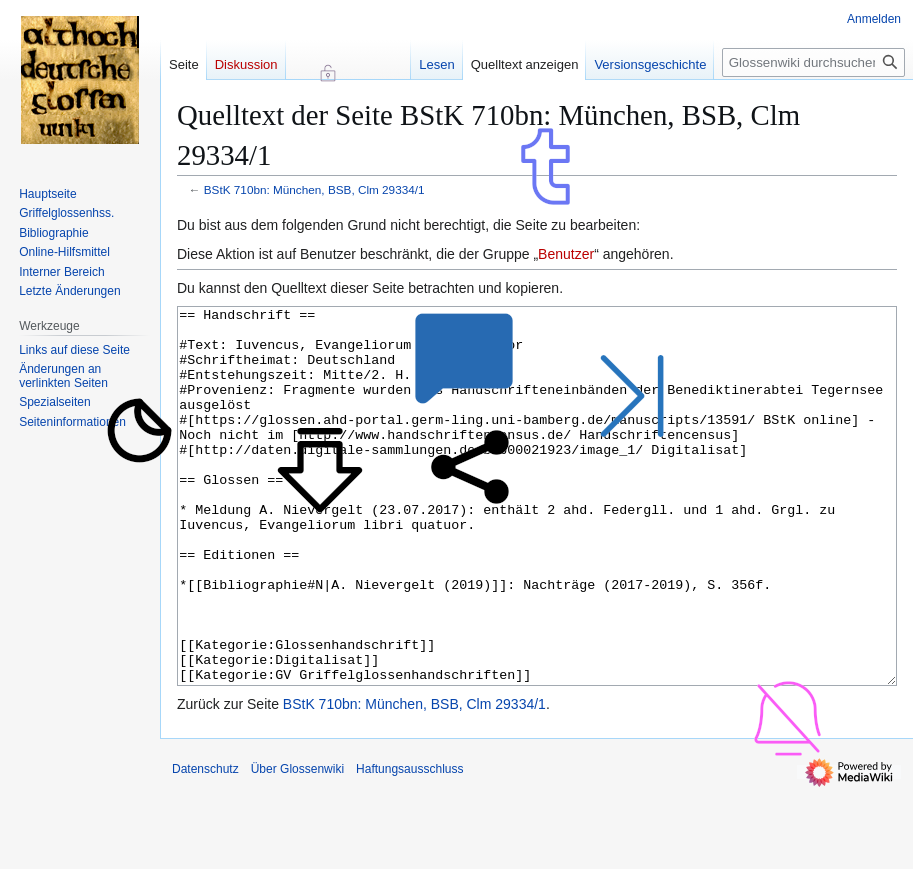  I want to click on mute notifications, so click(788, 718).